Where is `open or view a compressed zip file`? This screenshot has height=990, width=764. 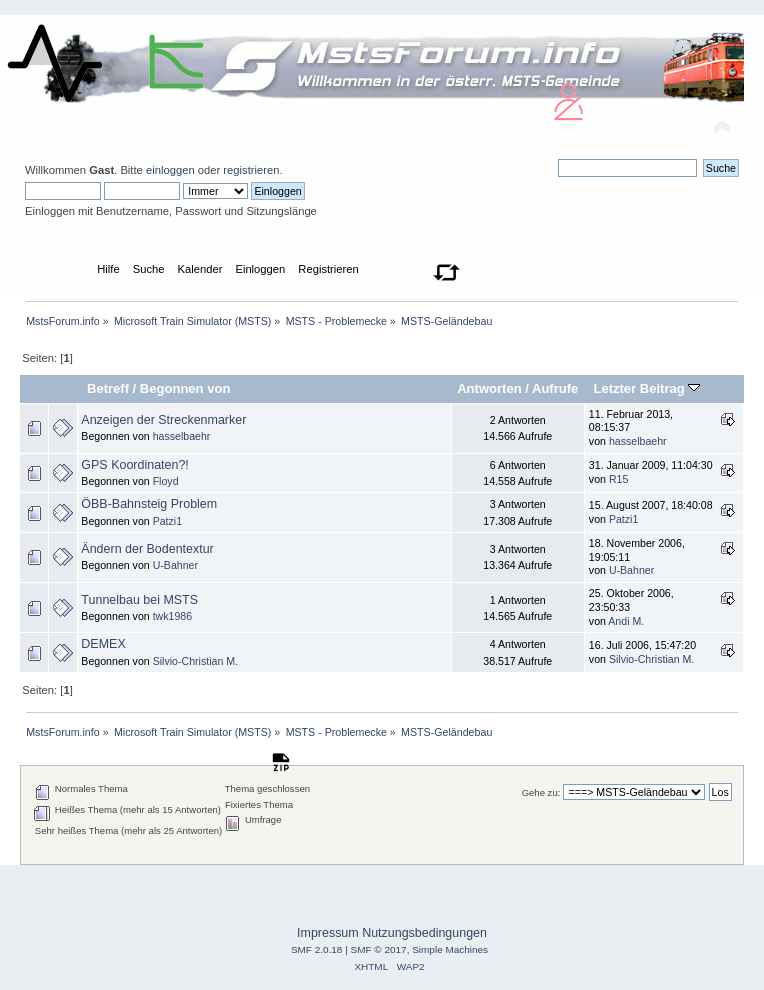
open or view a compressed zip file is located at coordinates (281, 763).